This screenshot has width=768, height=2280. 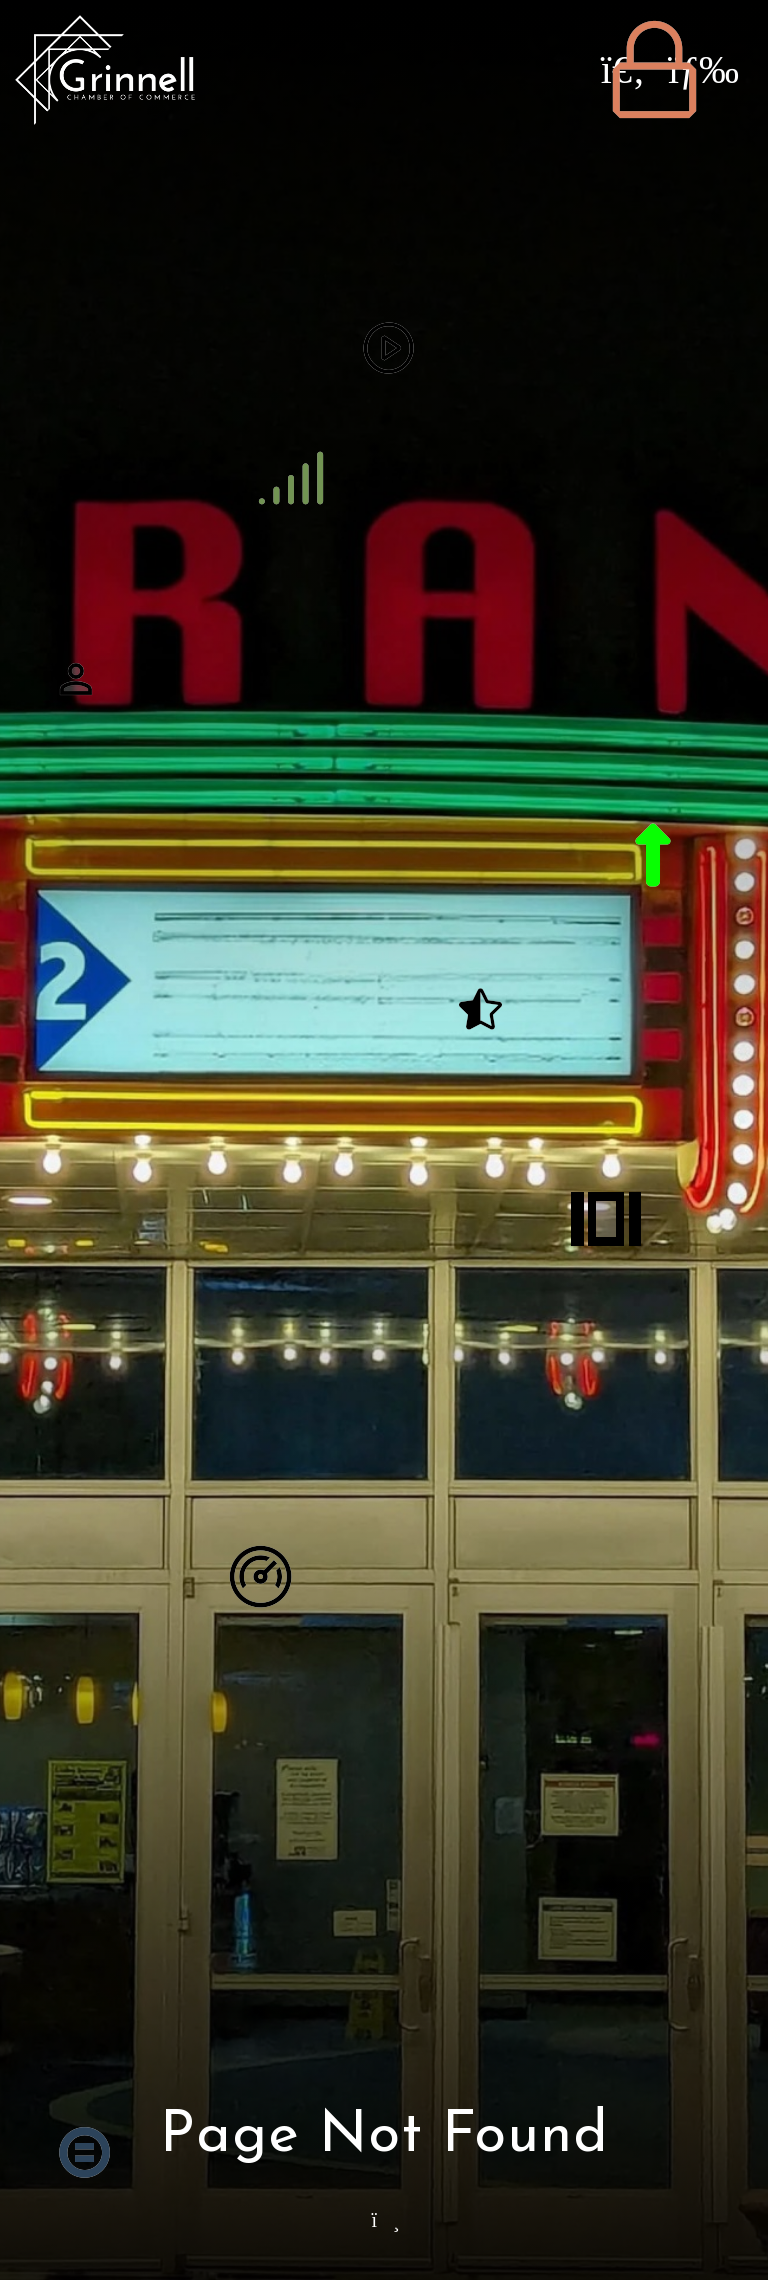 I want to click on access the dashboard overview, so click(x=263, y=1579).